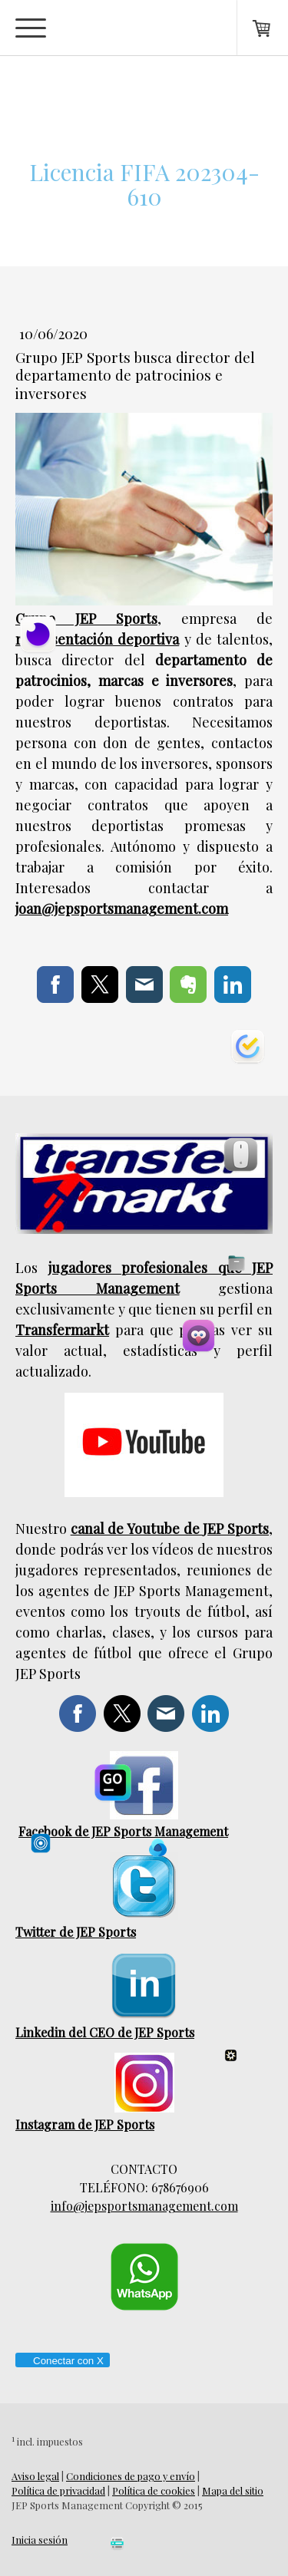 This screenshot has height=2576, width=288. What do you see at coordinates (157, 1847) in the screenshot?
I see `open microsoft viva insights app` at bounding box center [157, 1847].